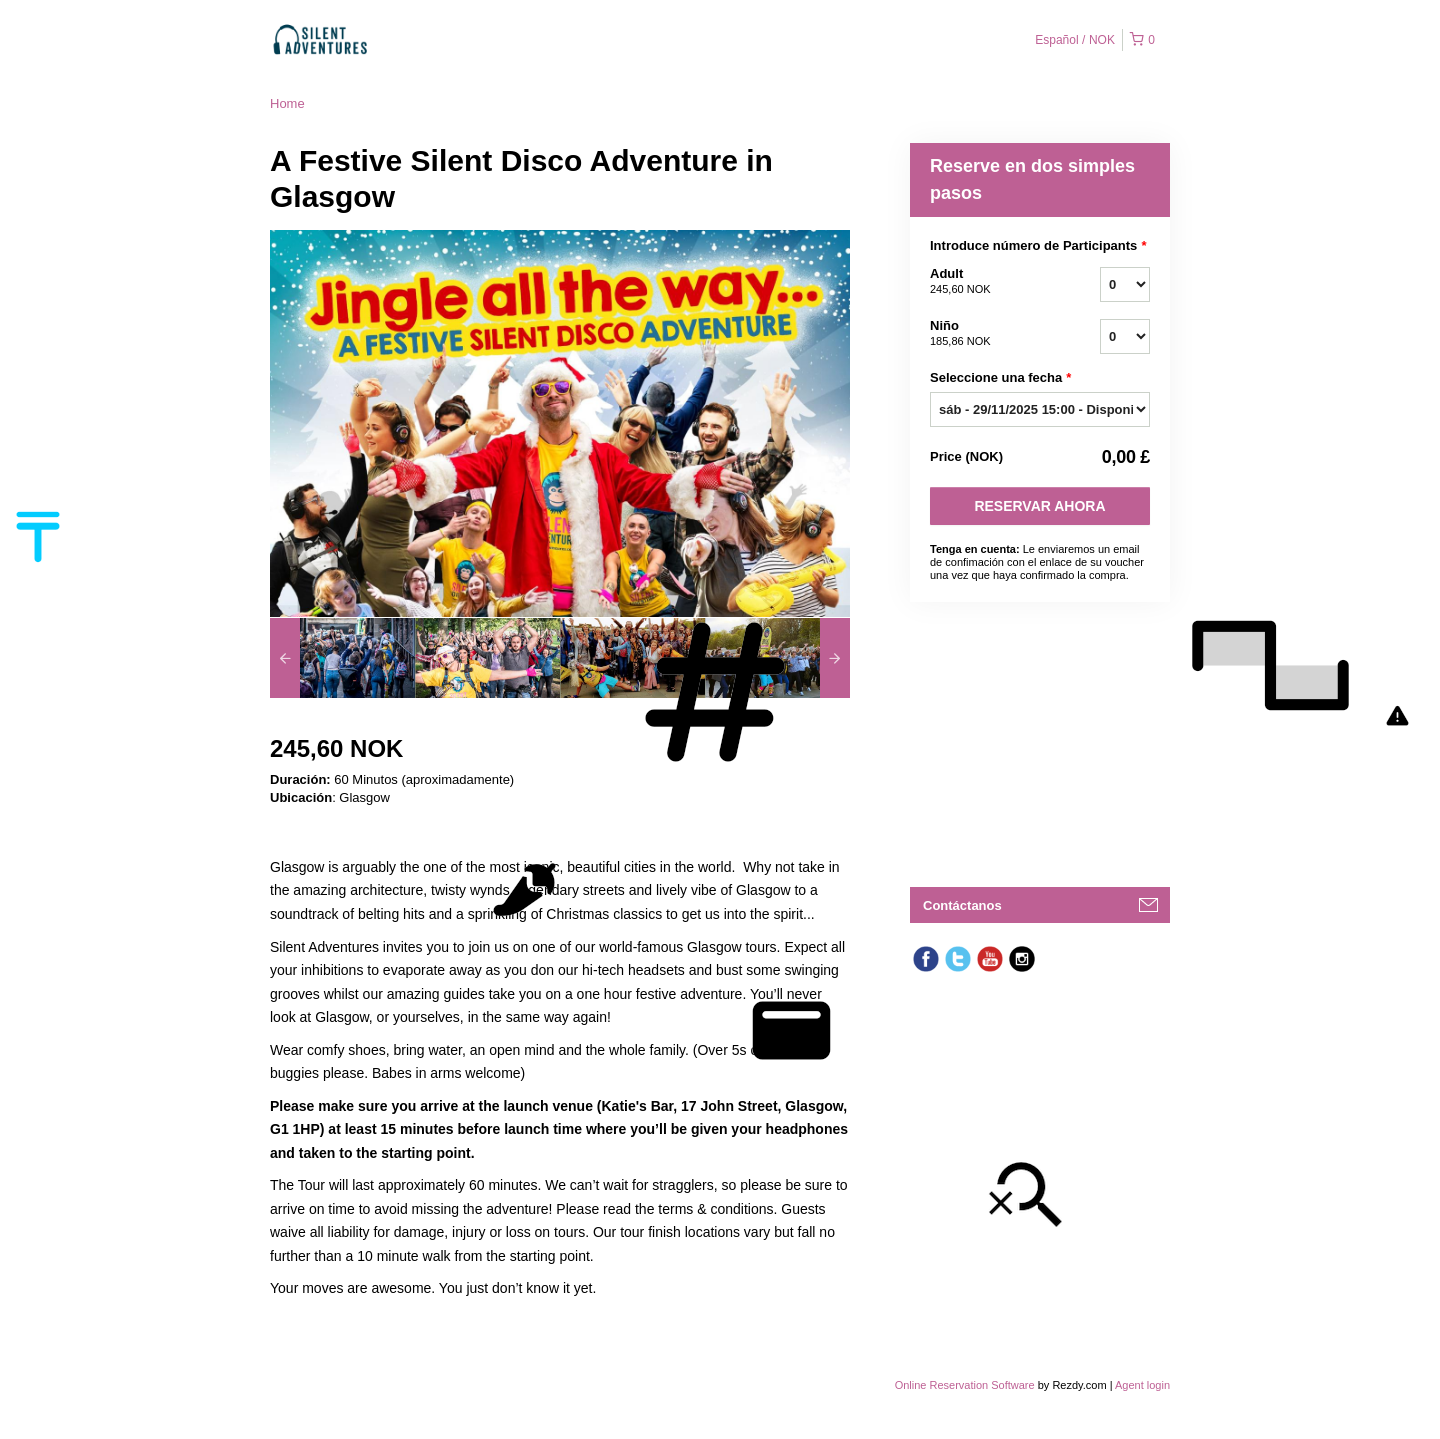 This screenshot has width=1440, height=1439. Describe the element at coordinates (791, 1030) in the screenshot. I see `maximize the current window to full screen` at that location.